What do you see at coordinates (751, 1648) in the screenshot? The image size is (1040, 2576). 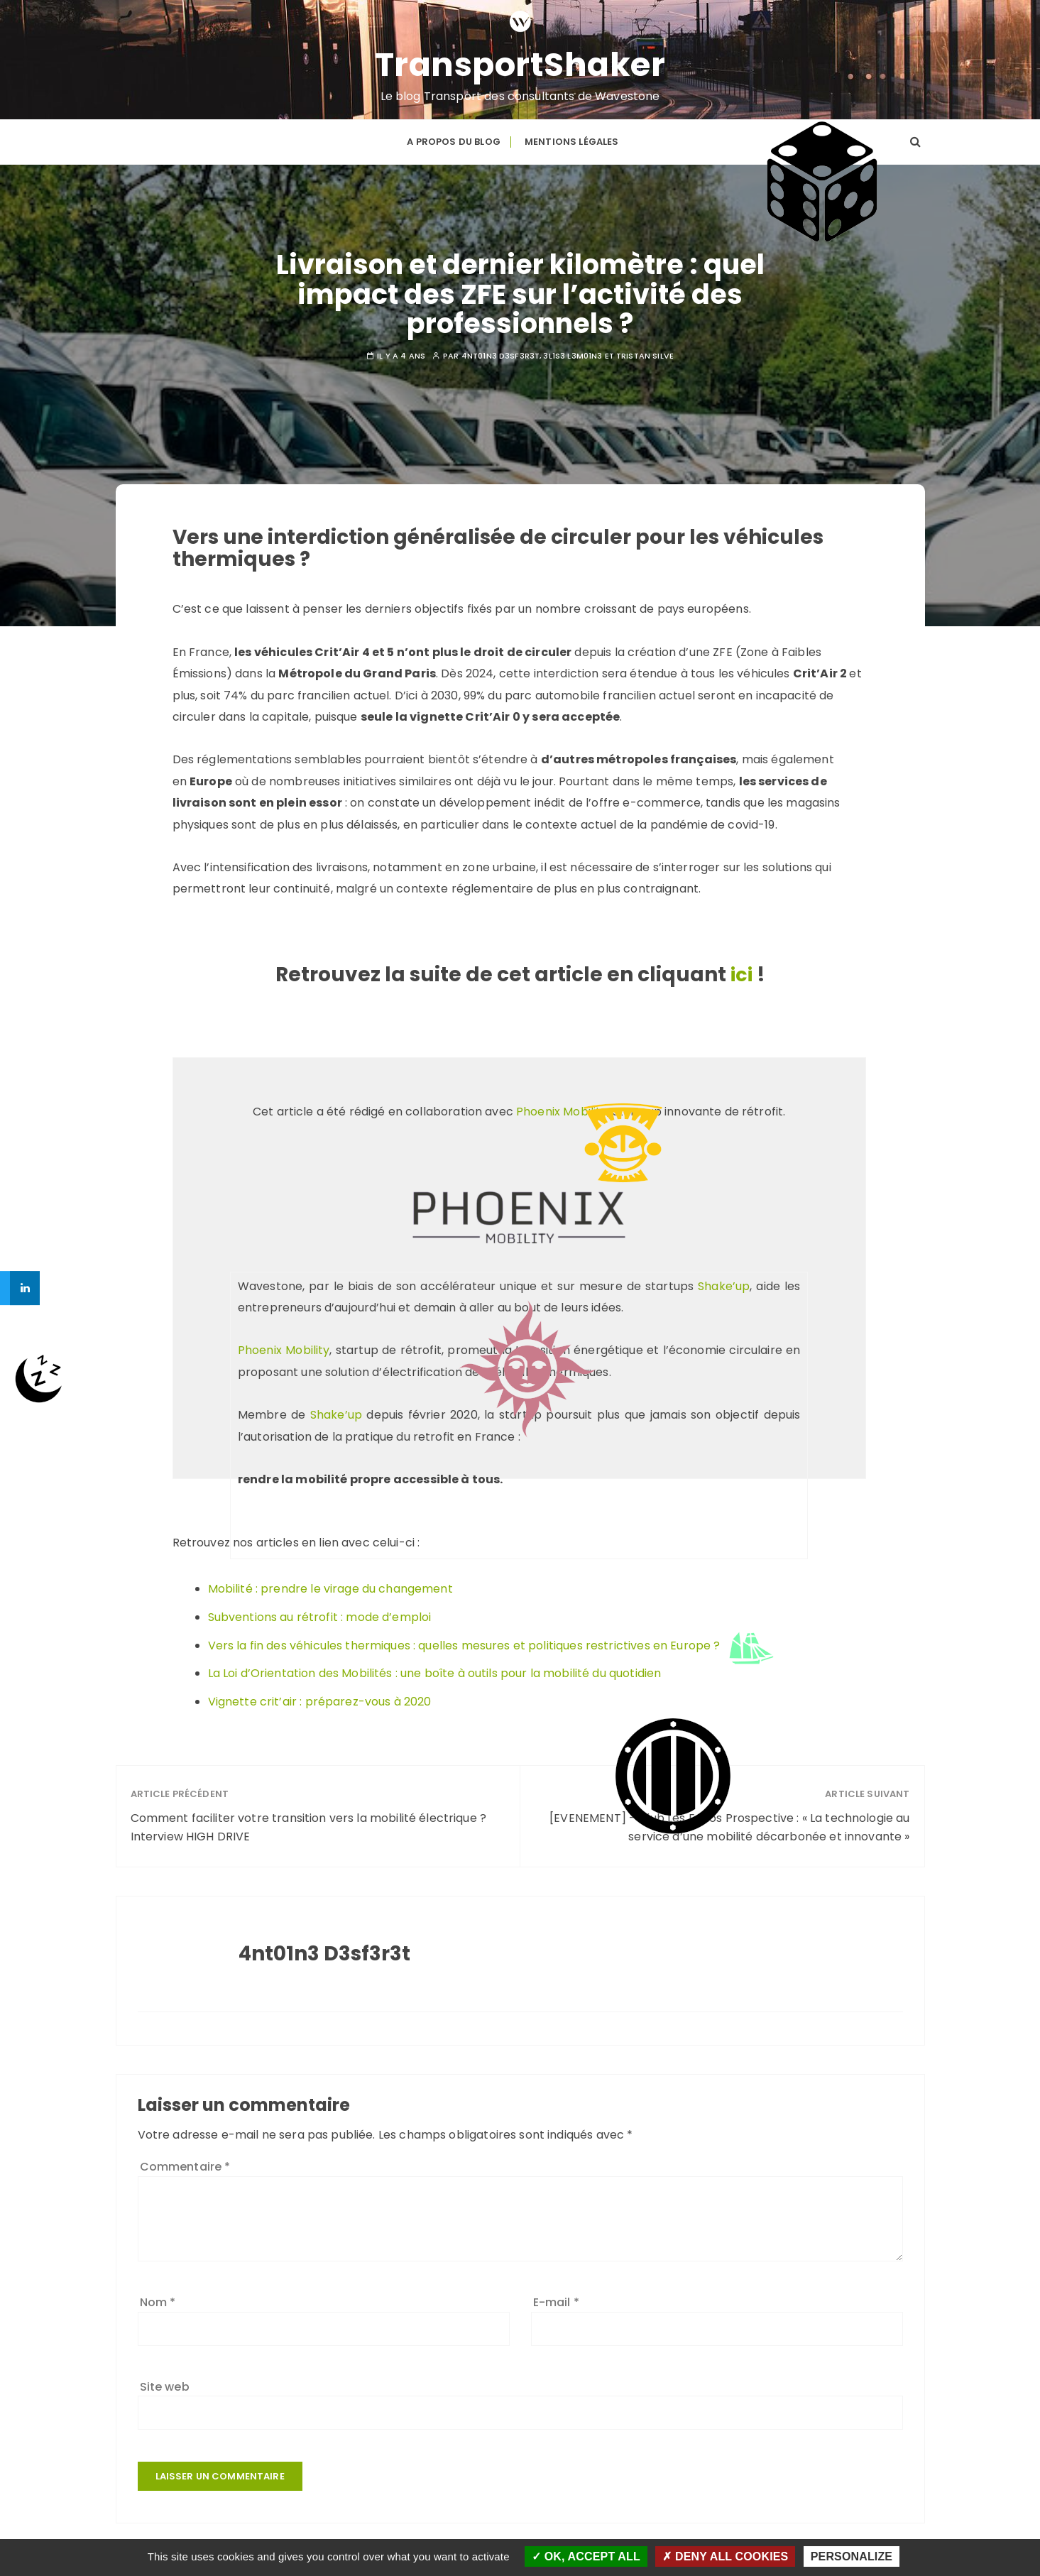 I see `navigate to sailing or boating features` at bounding box center [751, 1648].